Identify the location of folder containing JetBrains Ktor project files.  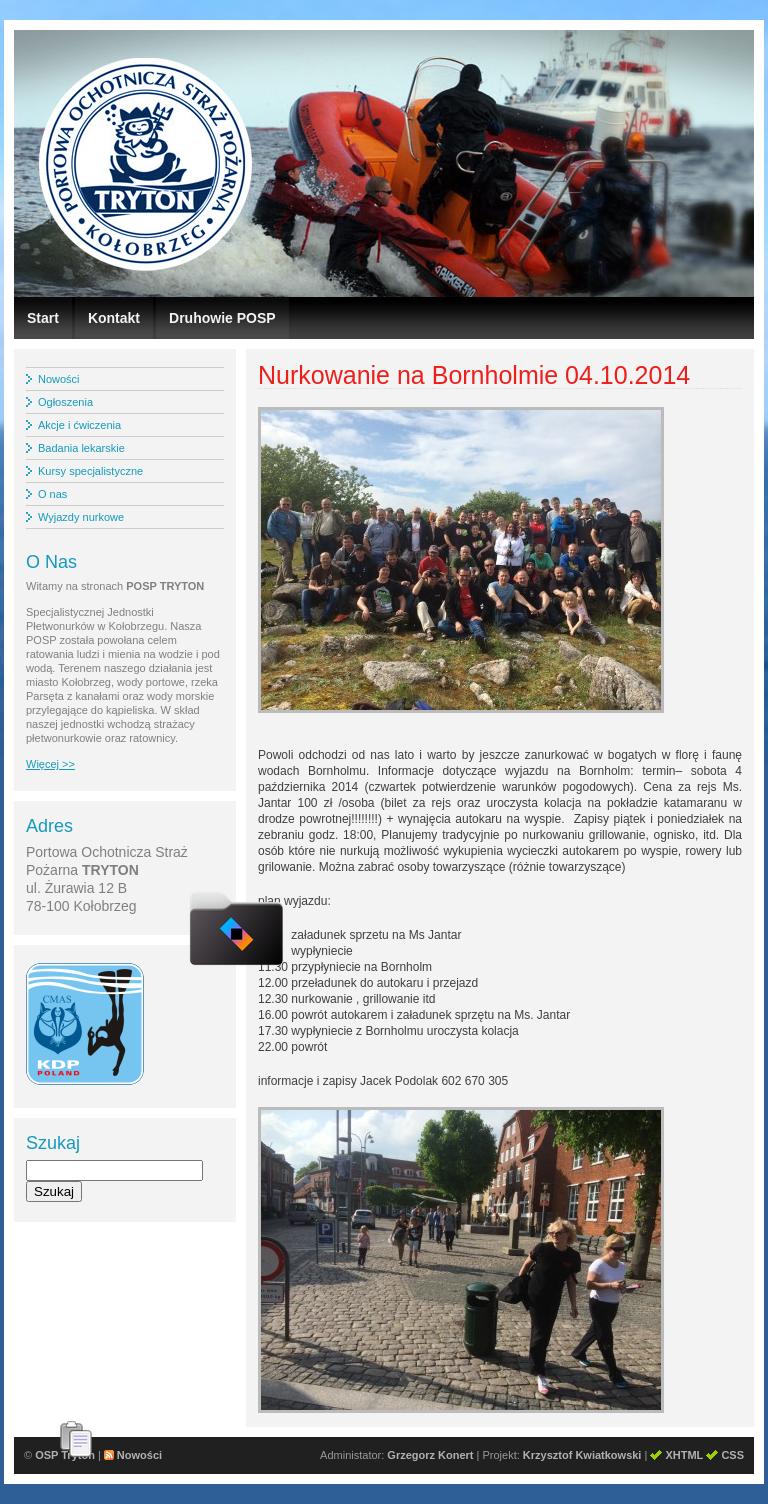
(236, 931).